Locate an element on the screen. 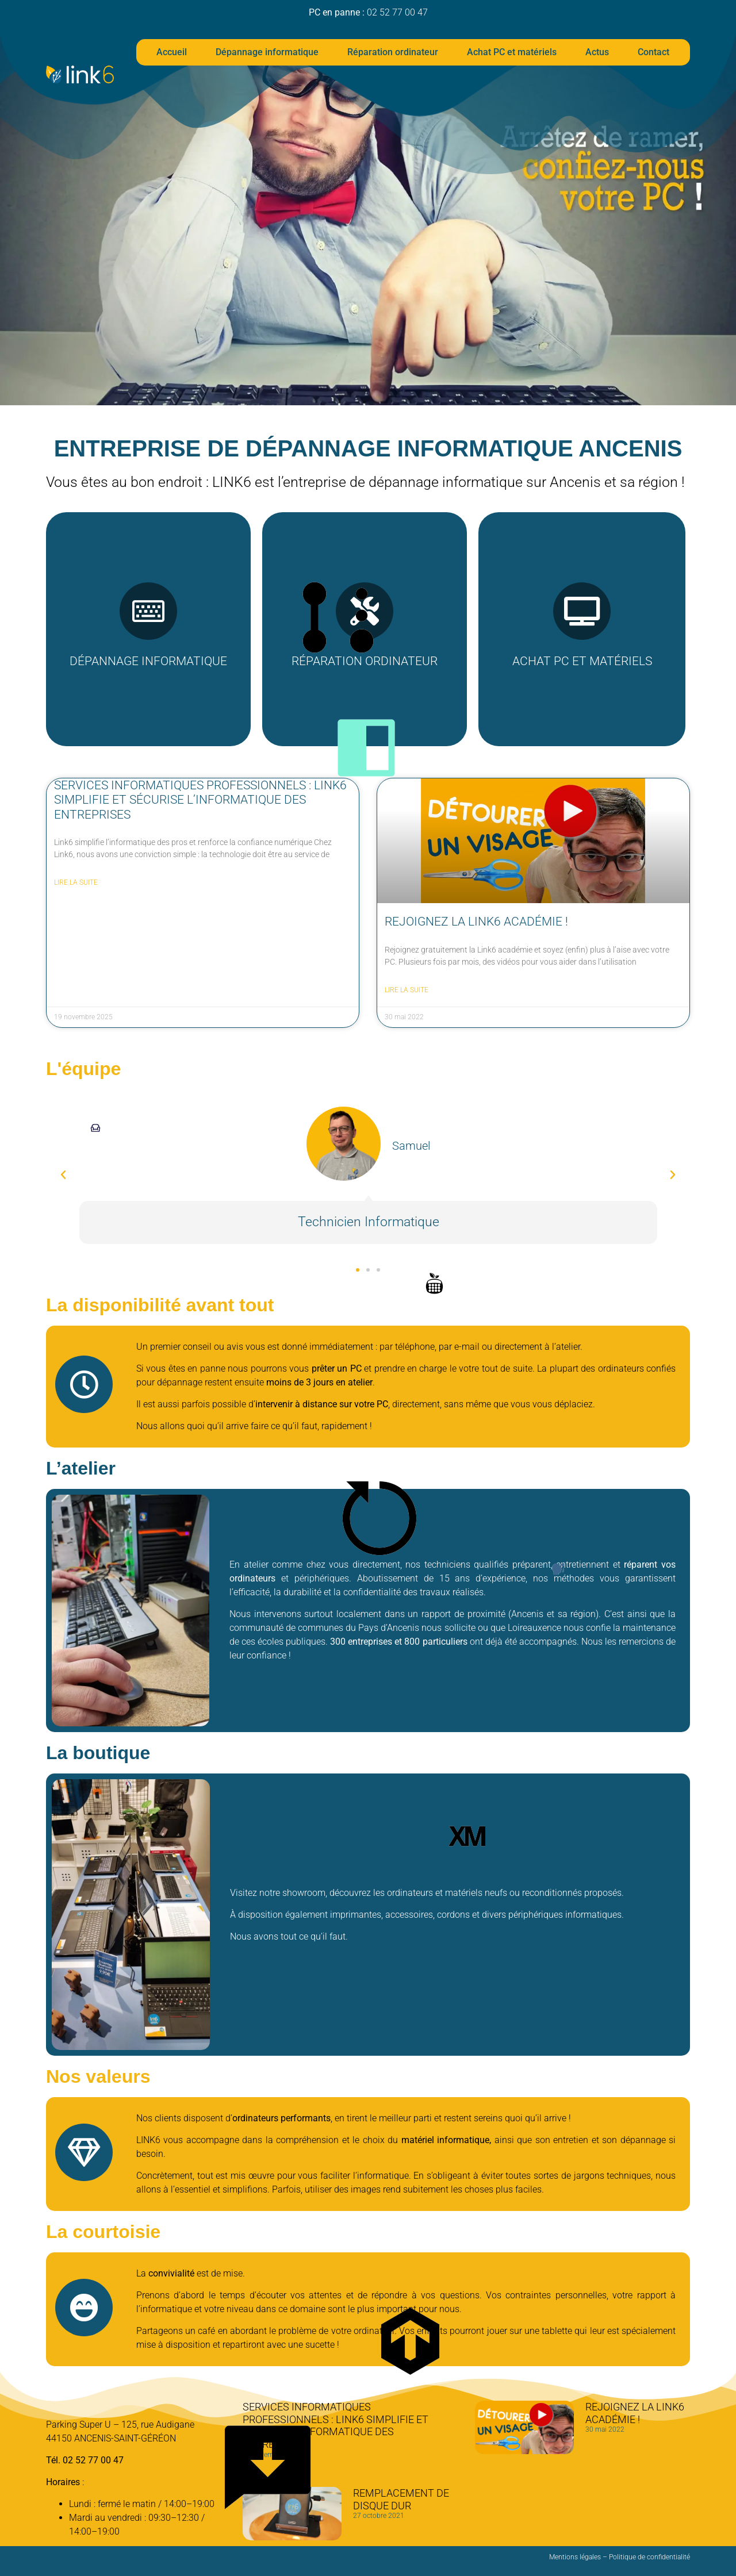 This screenshot has height=2576, width=736. browse furniture or home decor items is located at coordinates (95, 1128).